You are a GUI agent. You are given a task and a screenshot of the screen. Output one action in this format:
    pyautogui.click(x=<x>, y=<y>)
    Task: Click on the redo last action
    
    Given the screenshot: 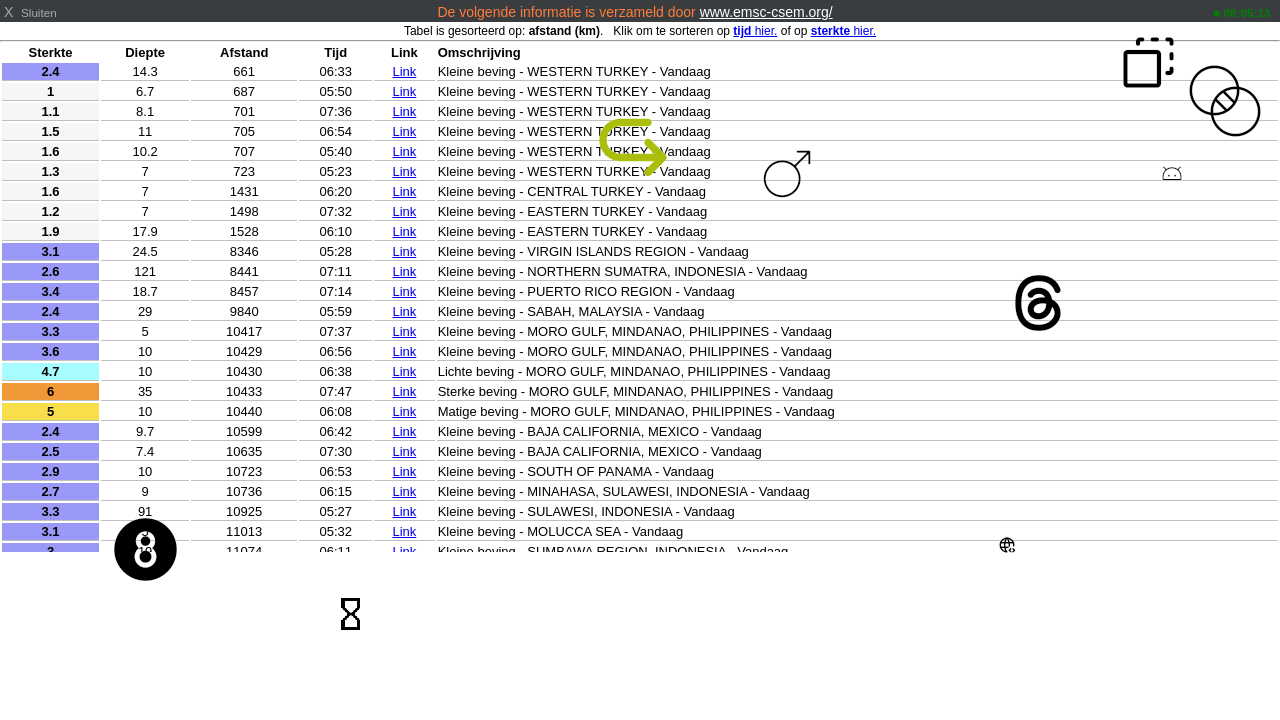 What is the action you would take?
    pyautogui.click(x=633, y=145)
    